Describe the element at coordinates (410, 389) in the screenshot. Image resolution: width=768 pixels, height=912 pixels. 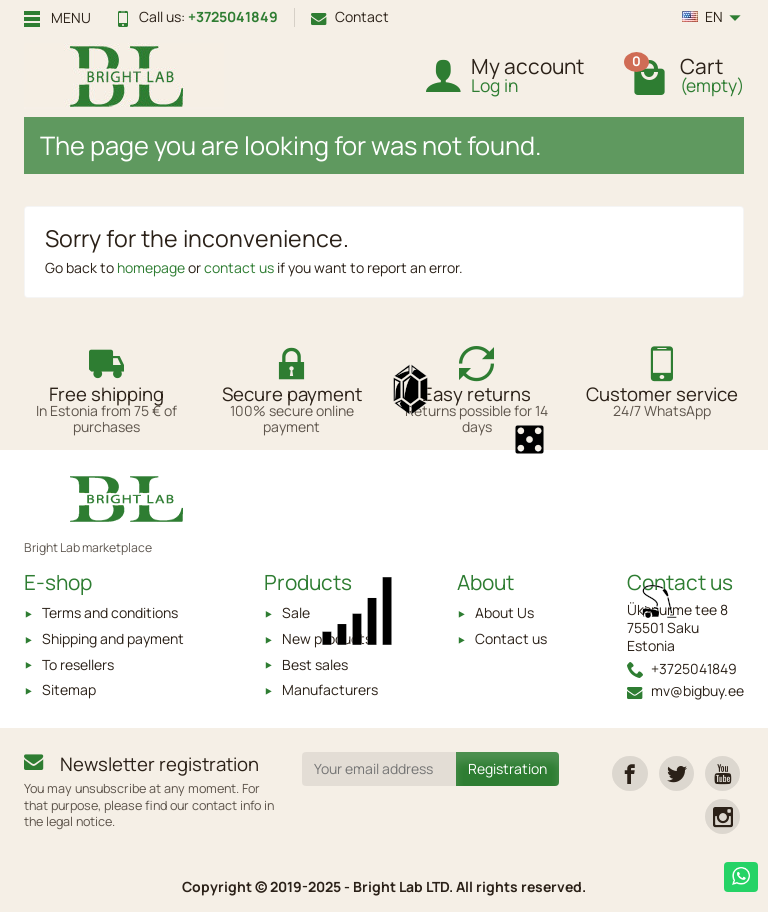
I see `collect or spend in-game currency` at that location.